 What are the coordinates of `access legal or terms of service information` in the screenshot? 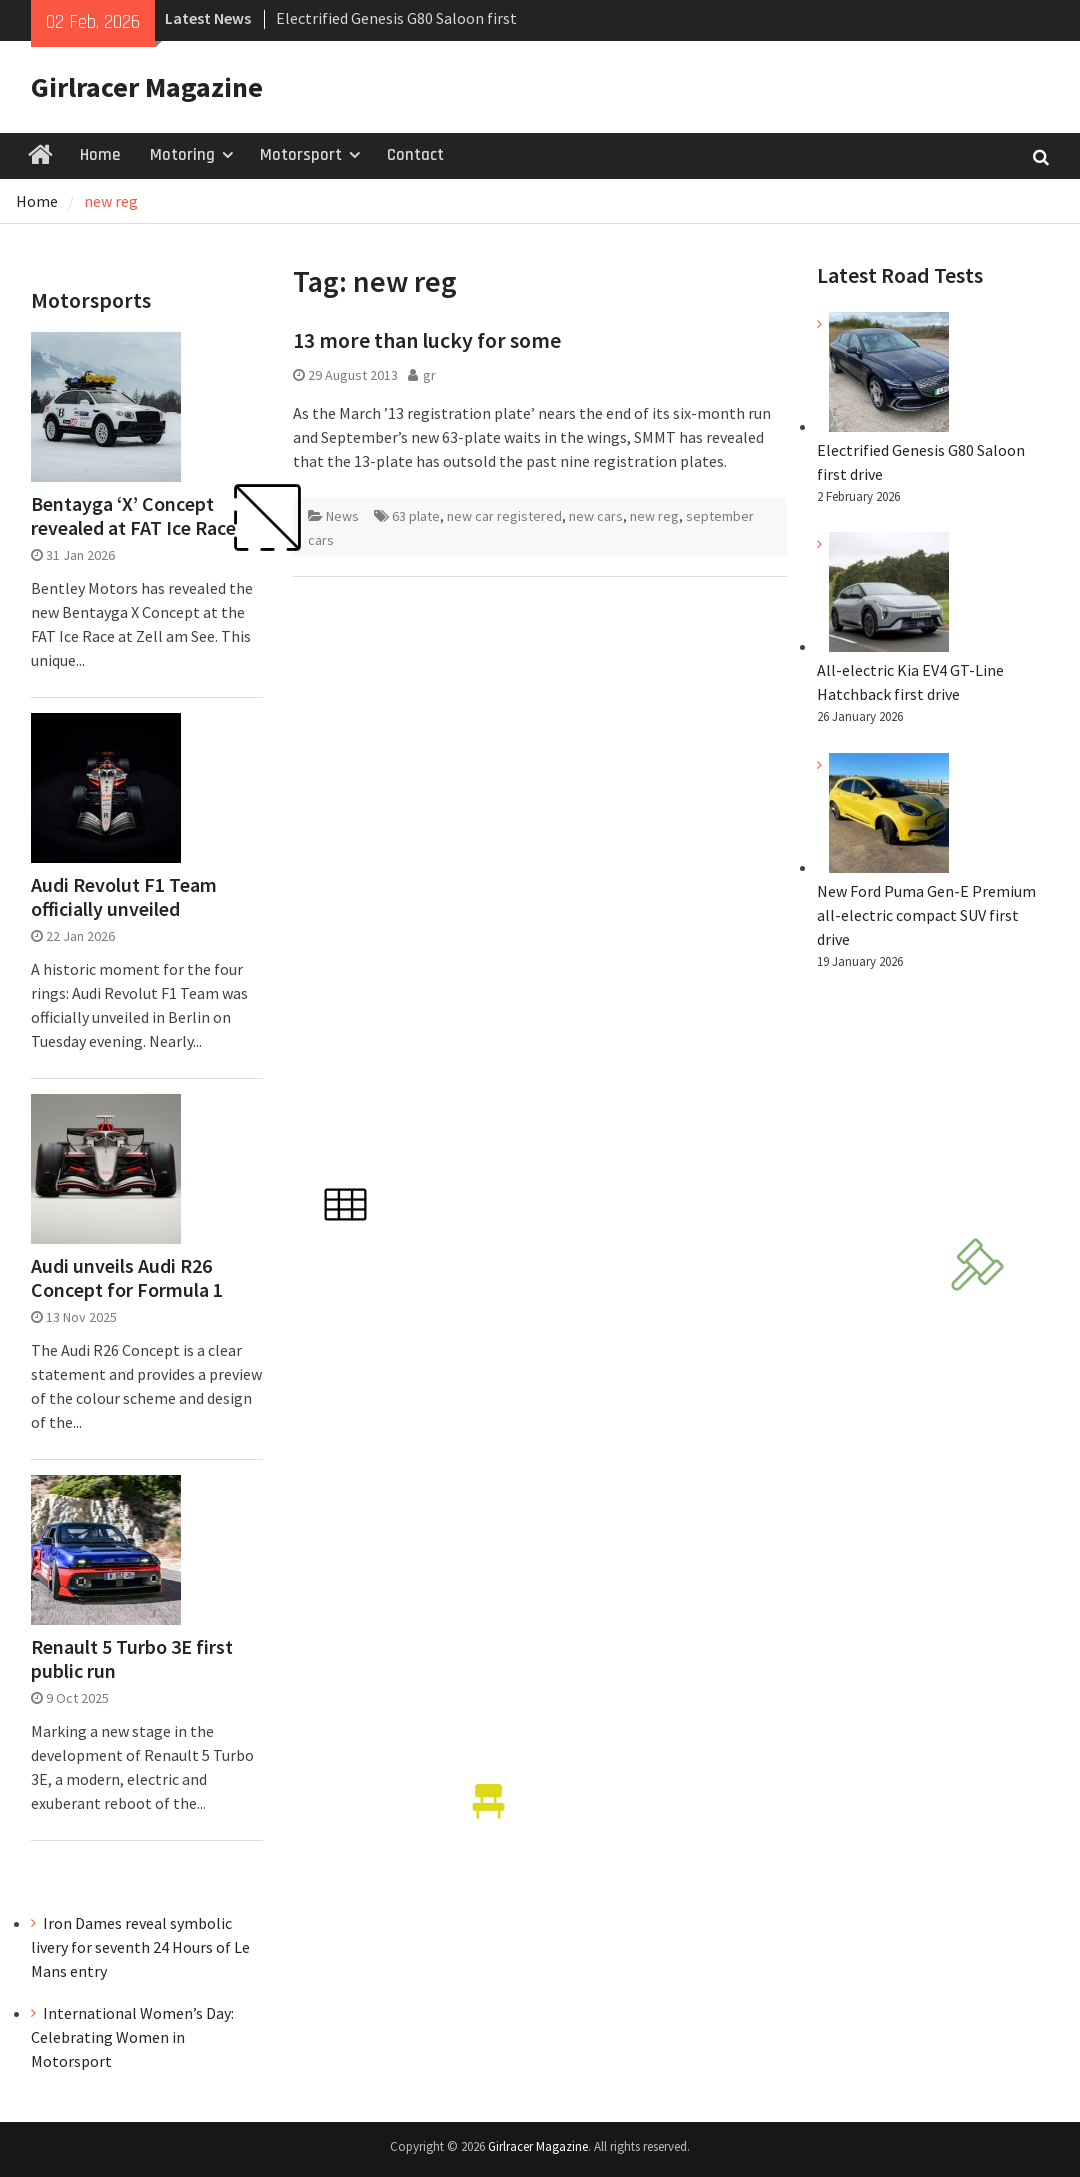 It's located at (975, 1266).